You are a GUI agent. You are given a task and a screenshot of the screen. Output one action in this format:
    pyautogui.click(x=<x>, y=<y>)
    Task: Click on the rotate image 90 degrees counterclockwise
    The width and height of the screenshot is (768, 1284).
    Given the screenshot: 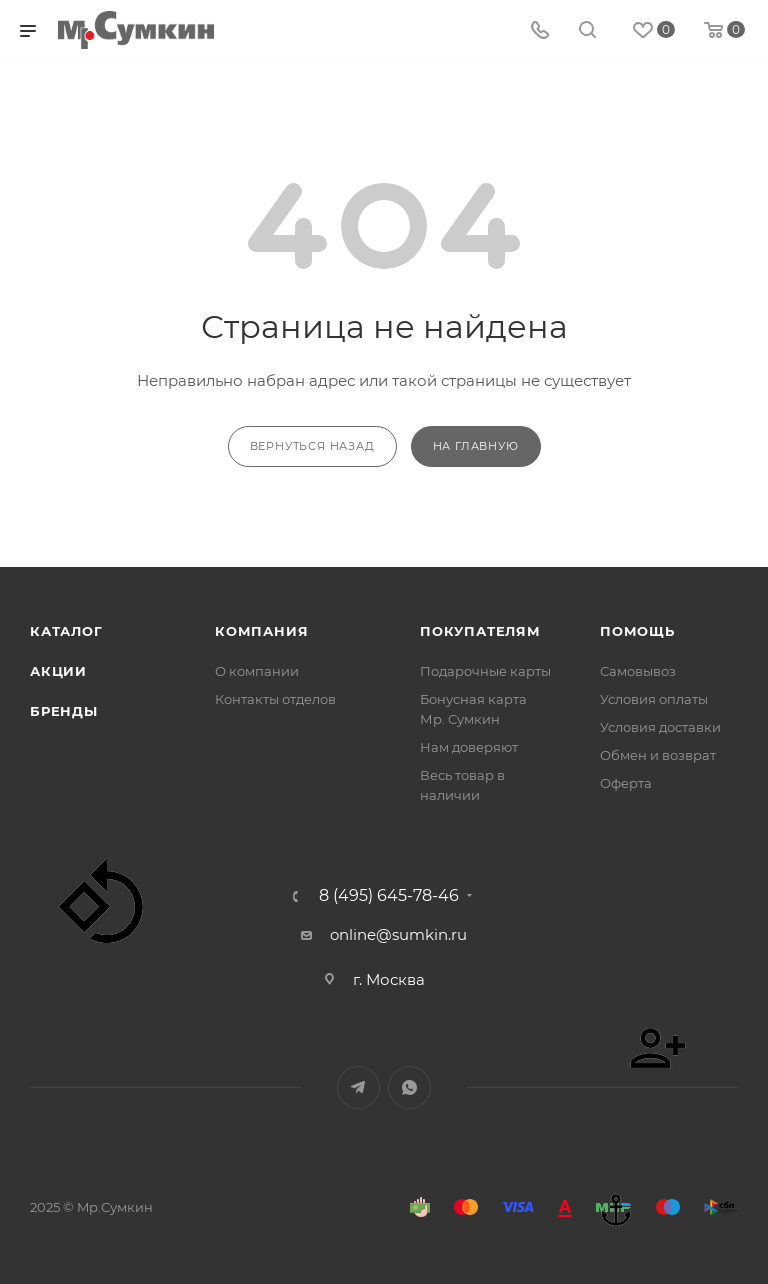 What is the action you would take?
    pyautogui.click(x=103, y=903)
    